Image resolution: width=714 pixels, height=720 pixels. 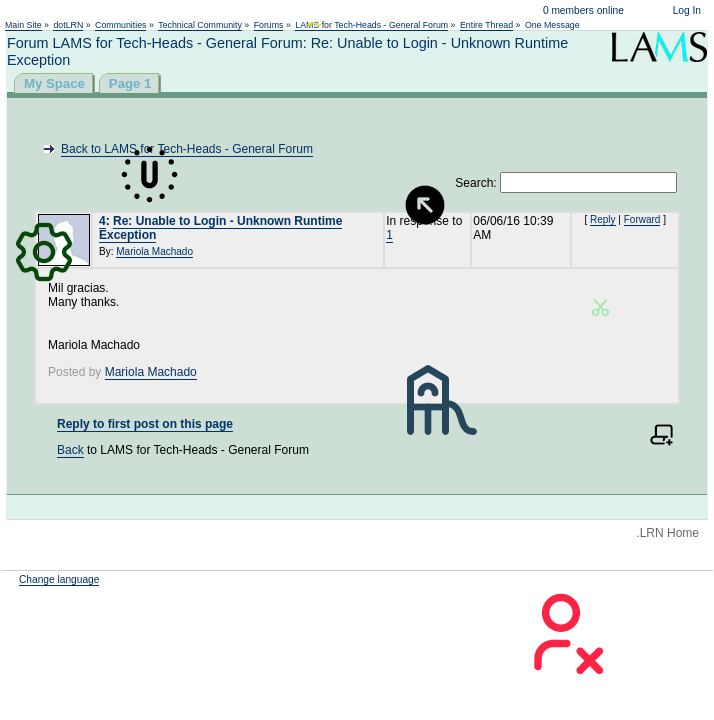 I want to click on access settings or preferences, so click(x=44, y=252).